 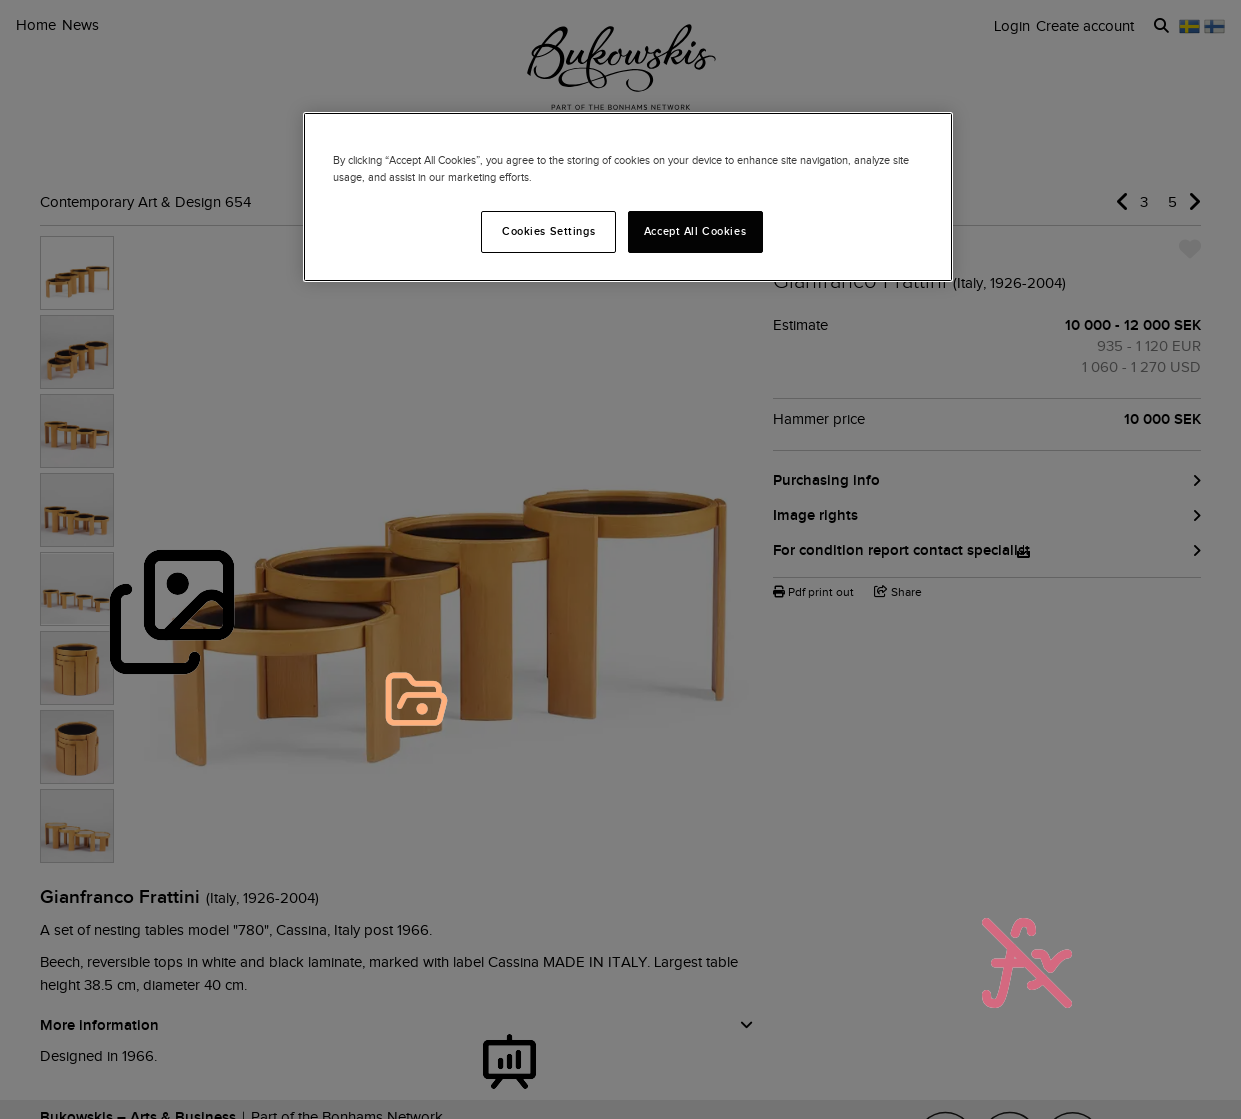 I want to click on indicates an open folder with new or unread content, so click(x=416, y=700).